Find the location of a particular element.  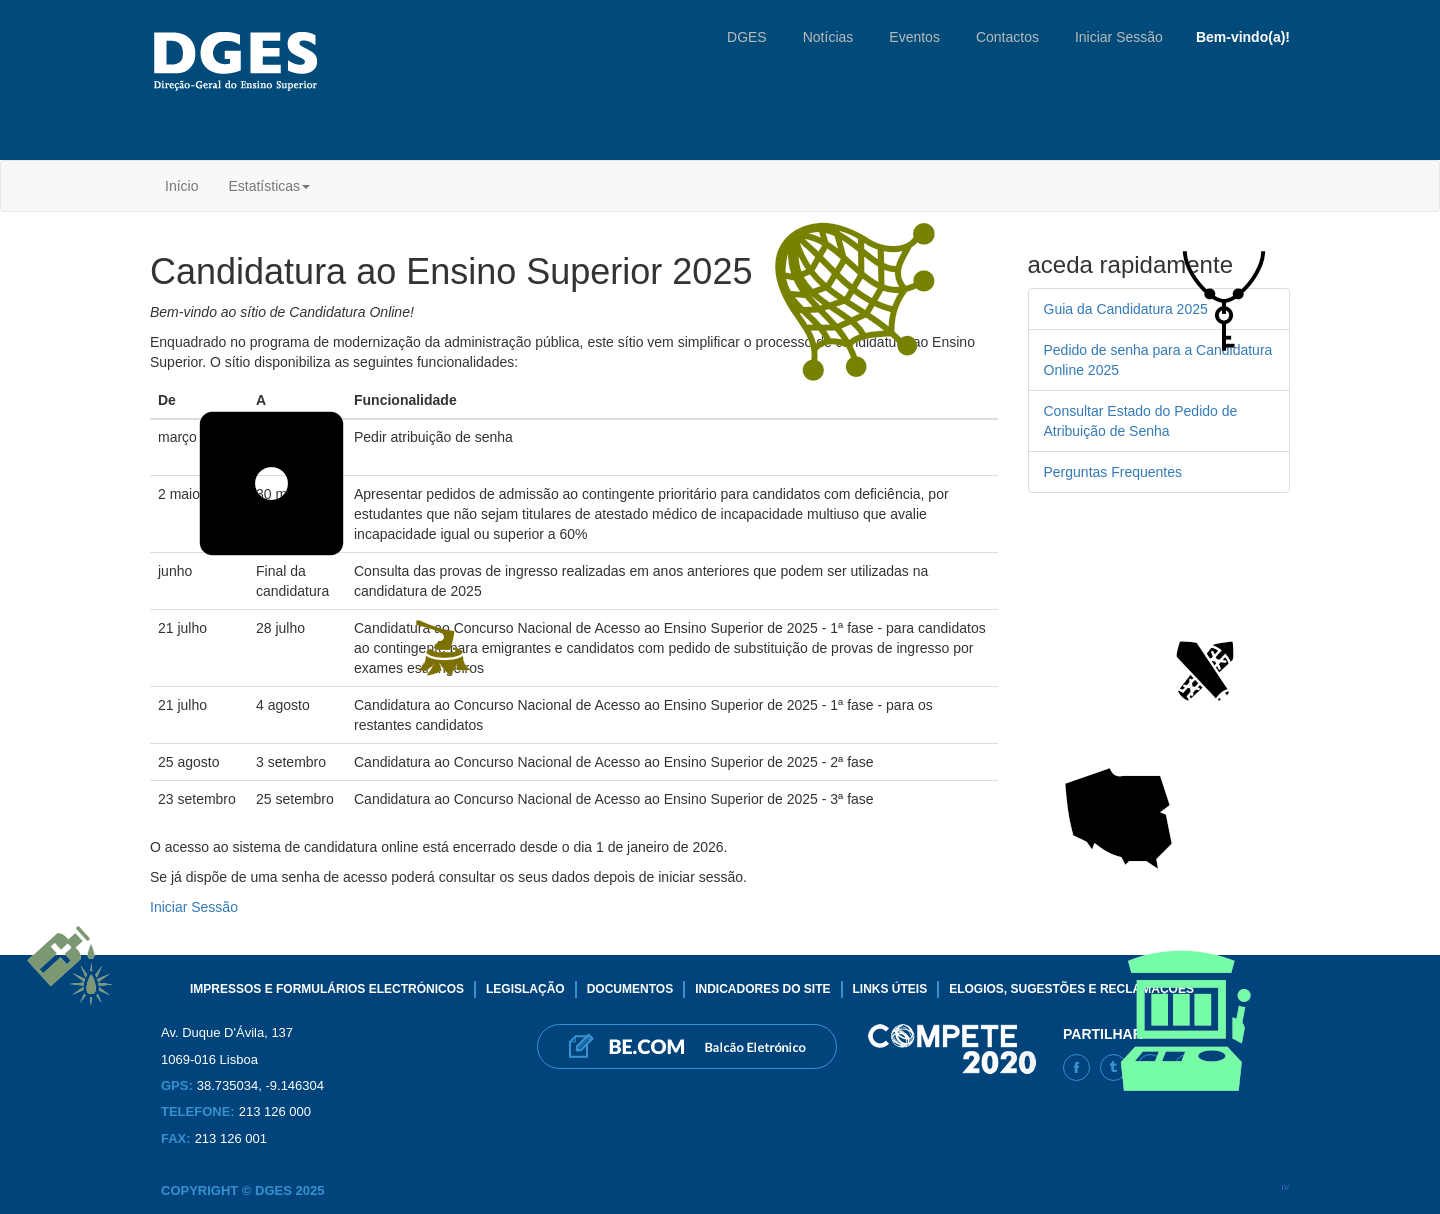

decorative key item or accessory in a game inventory is located at coordinates (1224, 301).